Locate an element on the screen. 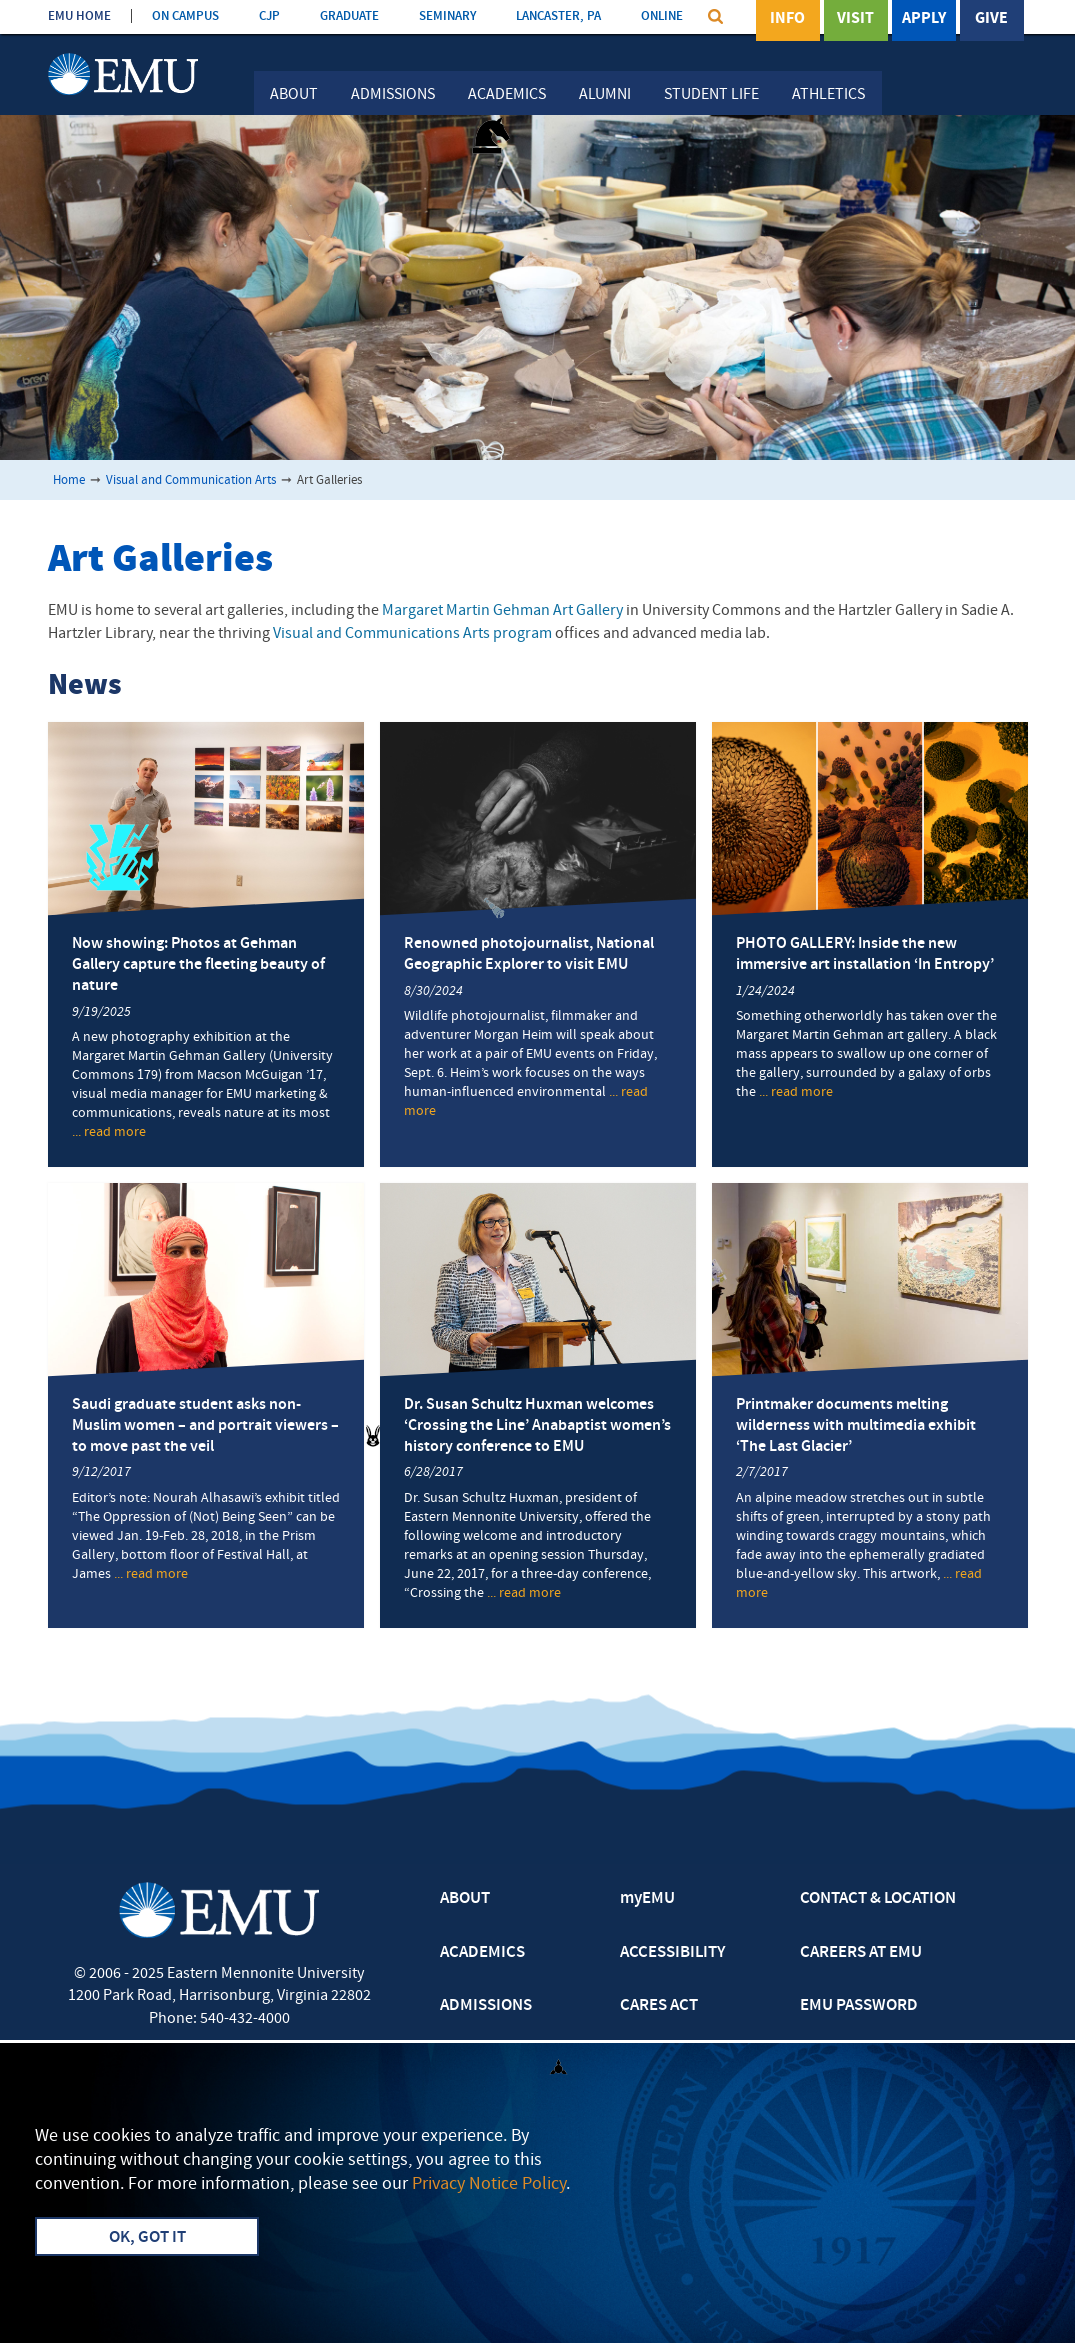 This screenshot has height=2343, width=1075. indicates energy discharge or power dispersal is located at coordinates (119, 857).